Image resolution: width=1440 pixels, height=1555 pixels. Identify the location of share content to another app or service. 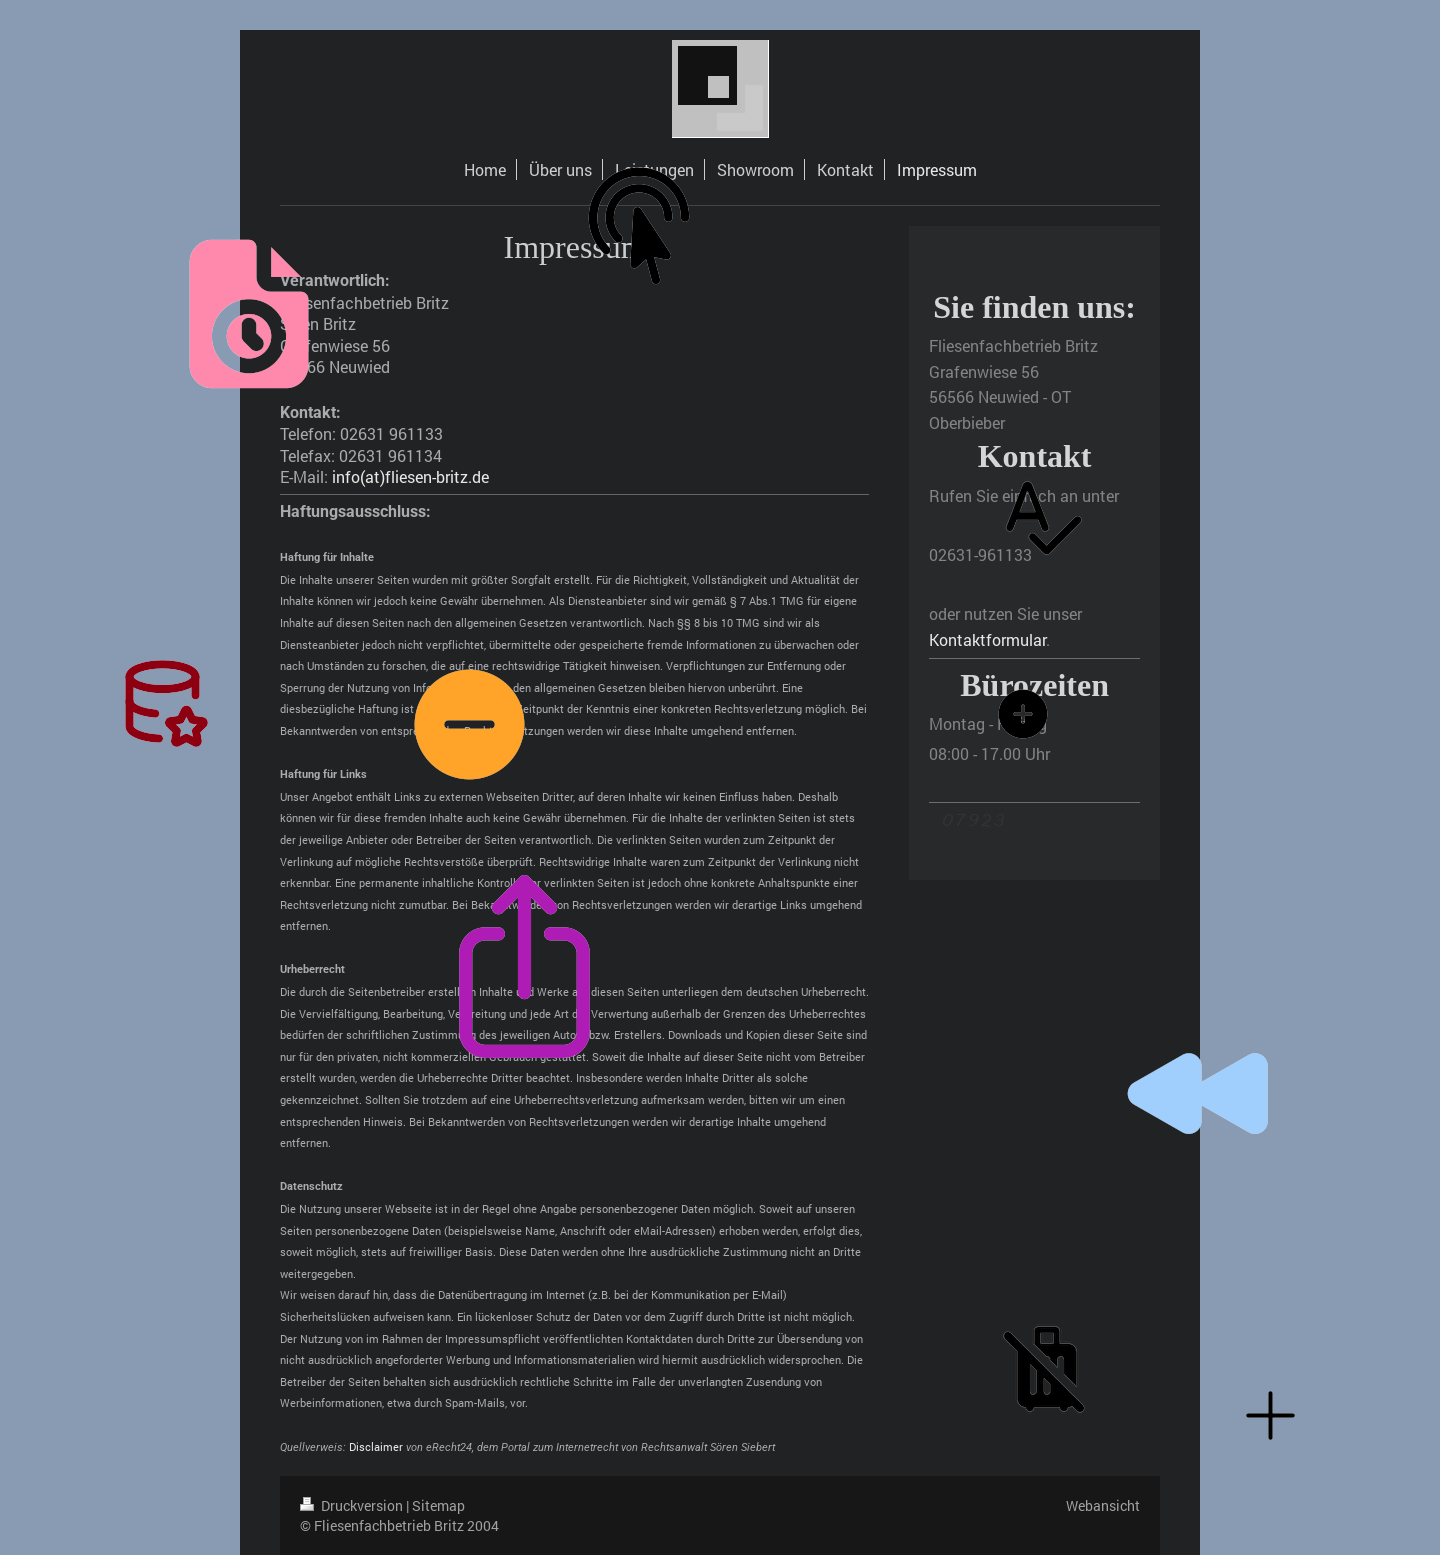
(524, 966).